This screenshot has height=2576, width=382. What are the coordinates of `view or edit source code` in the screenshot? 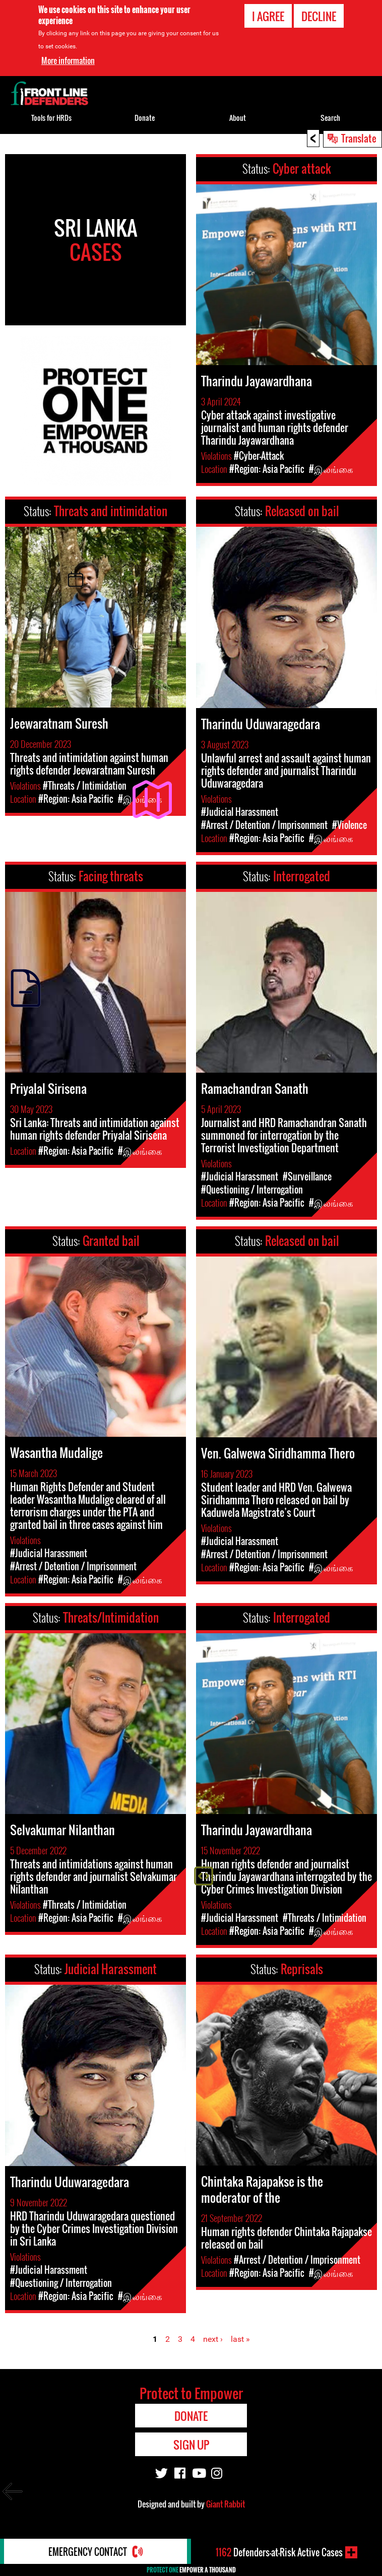 It's located at (204, 1876).